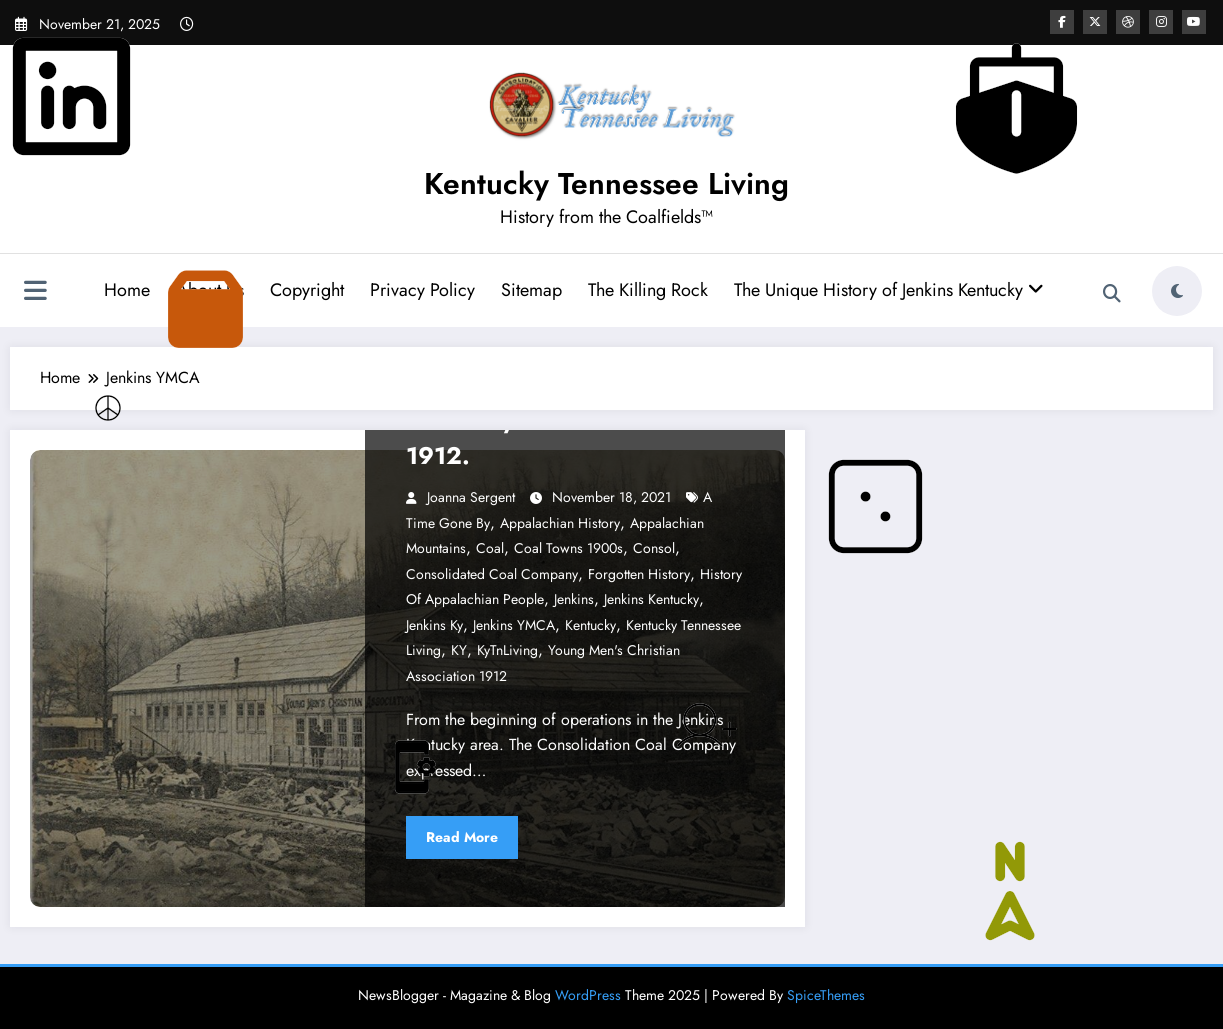  What do you see at coordinates (875, 506) in the screenshot?
I see `roll dice or generate random number` at bounding box center [875, 506].